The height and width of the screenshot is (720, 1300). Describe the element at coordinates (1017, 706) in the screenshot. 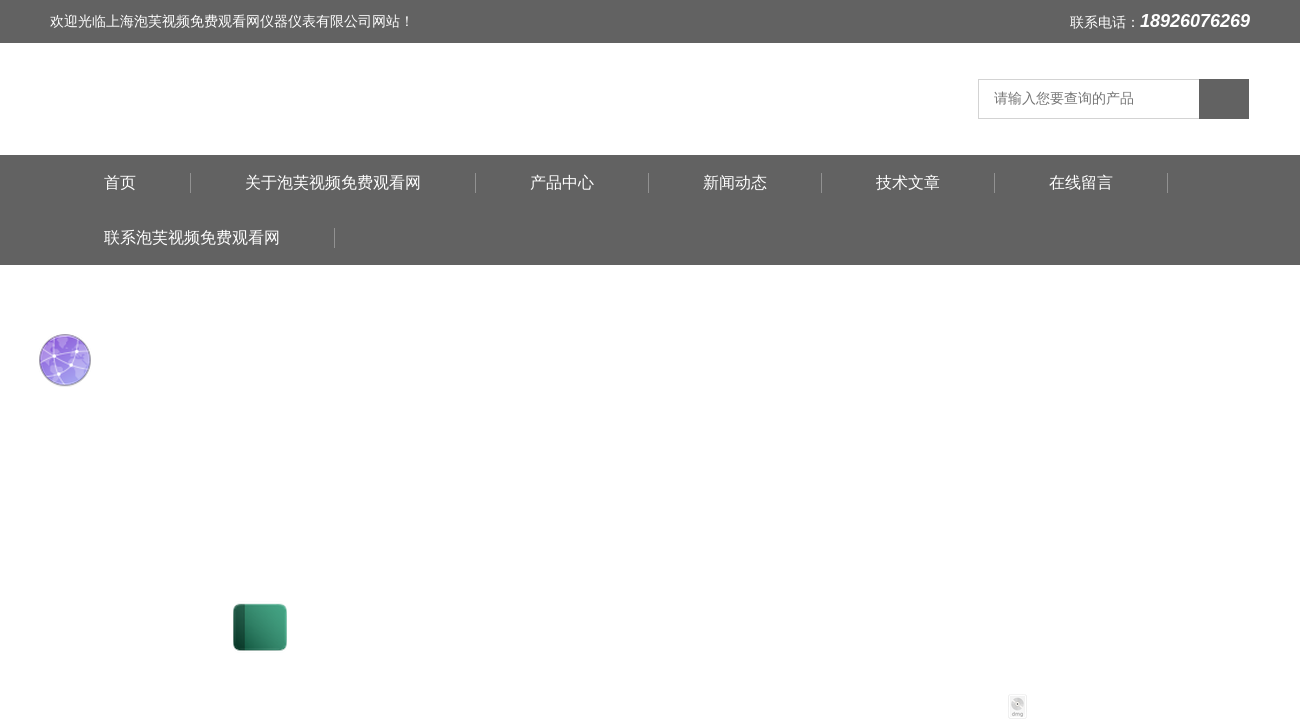

I see `apple disk image file (.dmg)` at that location.